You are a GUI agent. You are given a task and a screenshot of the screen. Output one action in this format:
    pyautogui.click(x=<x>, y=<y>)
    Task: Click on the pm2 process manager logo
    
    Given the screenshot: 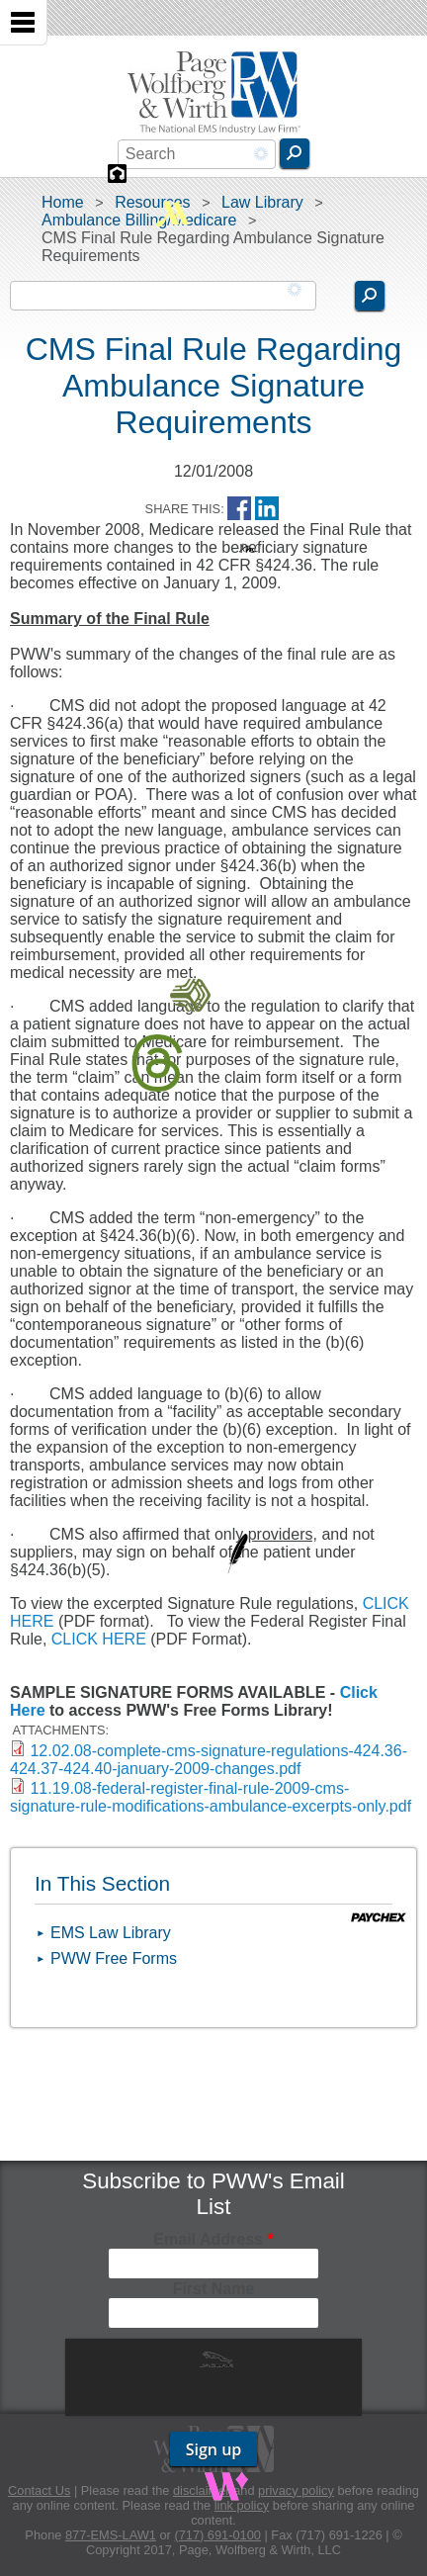 What is the action you would take?
    pyautogui.click(x=190, y=995)
    